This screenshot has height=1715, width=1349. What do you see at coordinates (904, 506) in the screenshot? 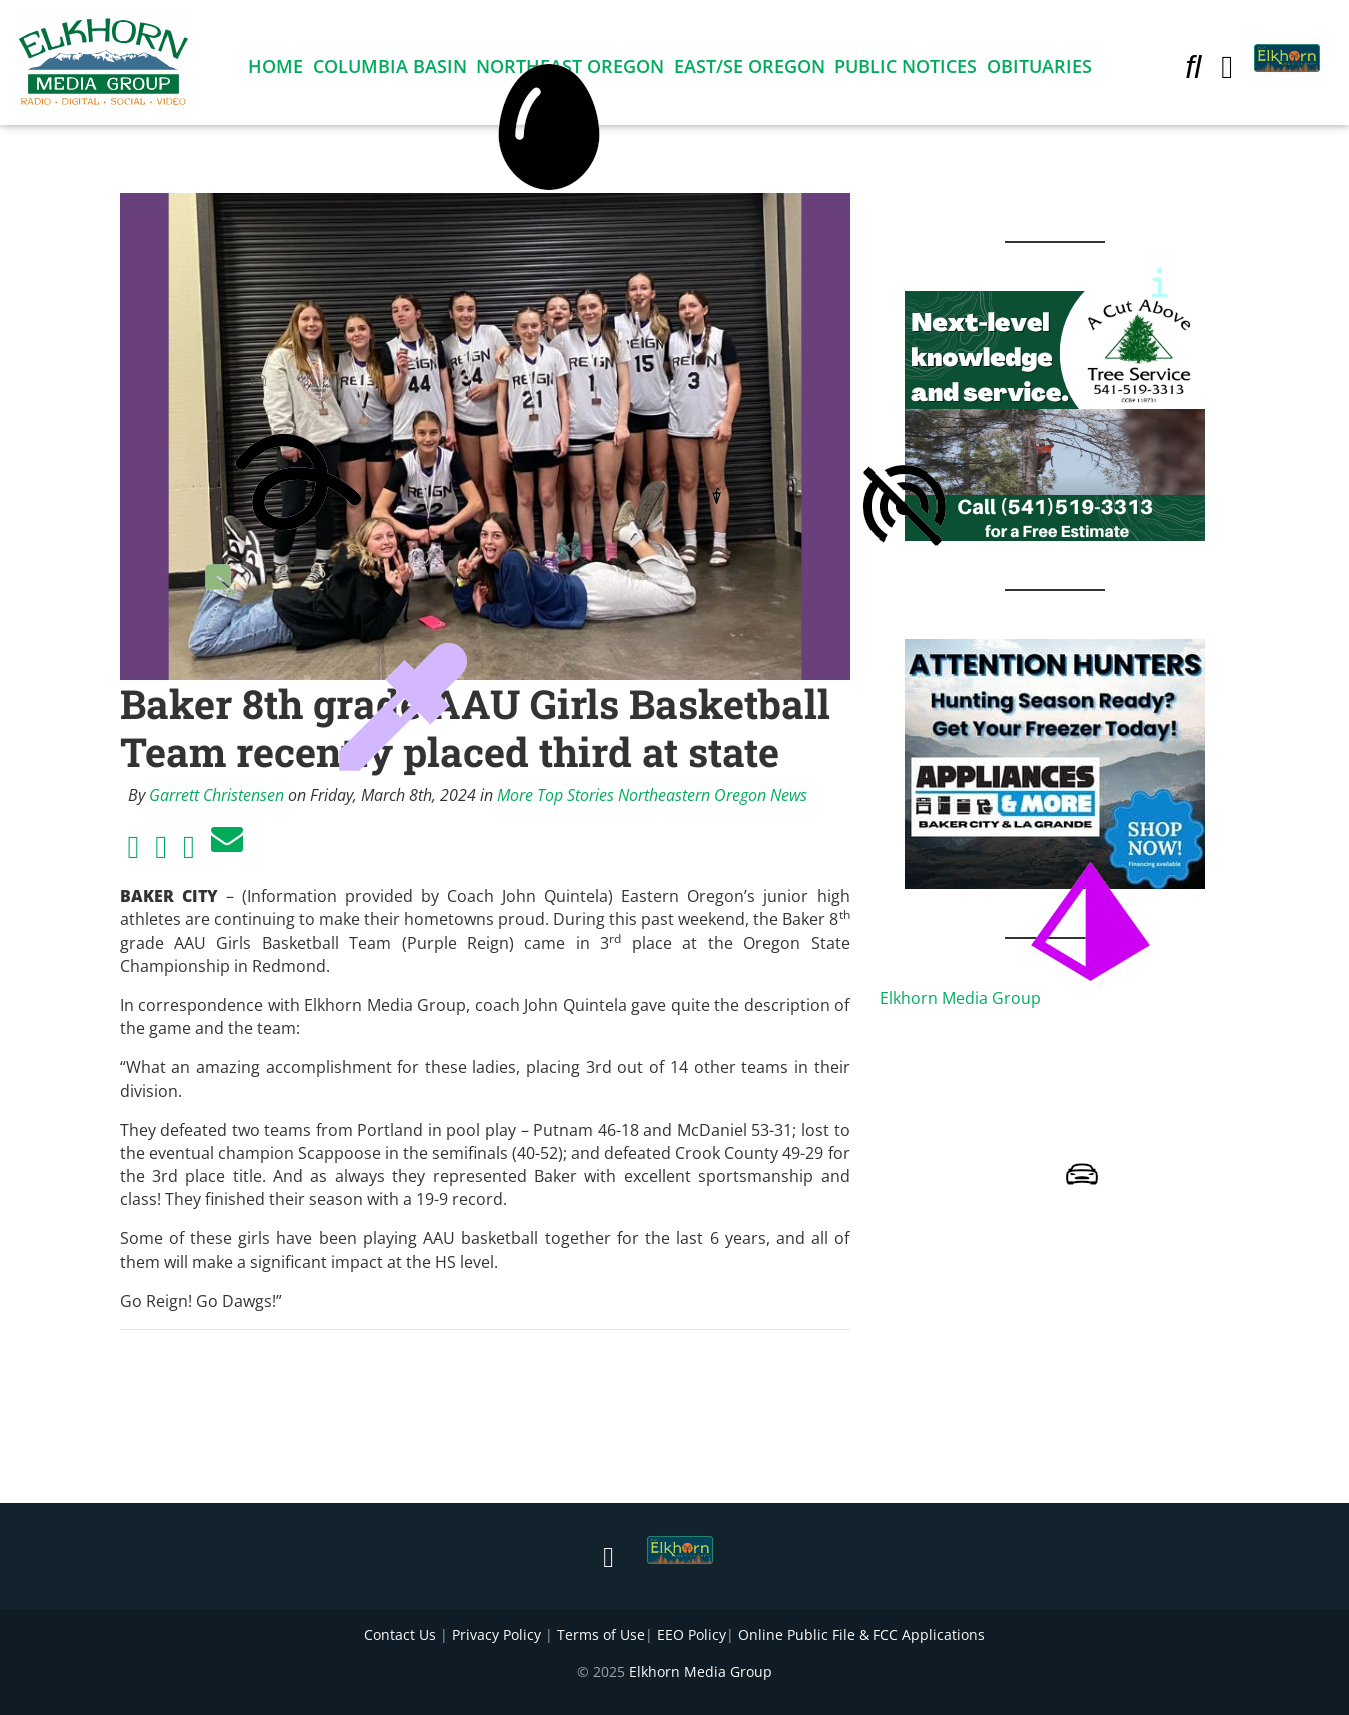
I see `indicates mobile hotspot is disabled` at bounding box center [904, 506].